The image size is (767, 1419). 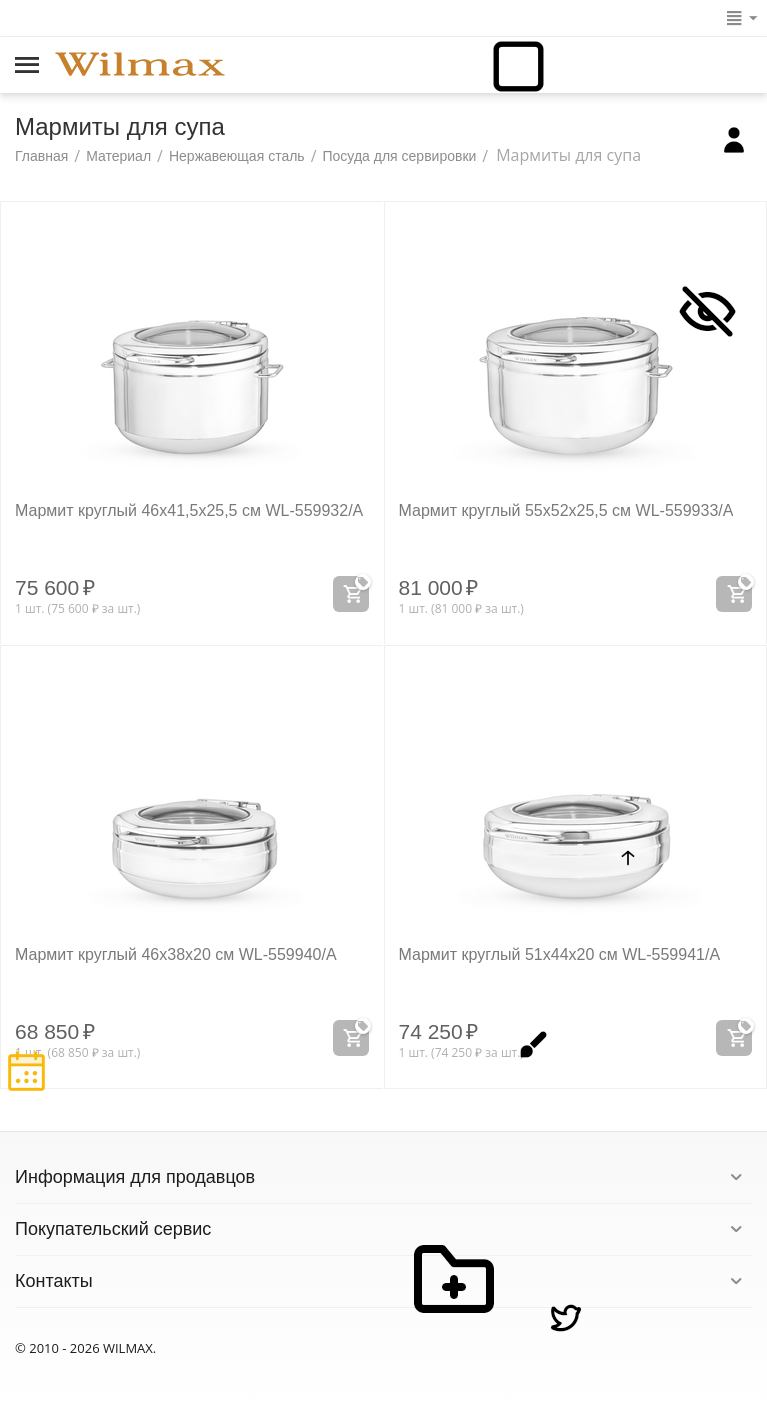 I want to click on hide password or sensitive content, so click(x=707, y=311).